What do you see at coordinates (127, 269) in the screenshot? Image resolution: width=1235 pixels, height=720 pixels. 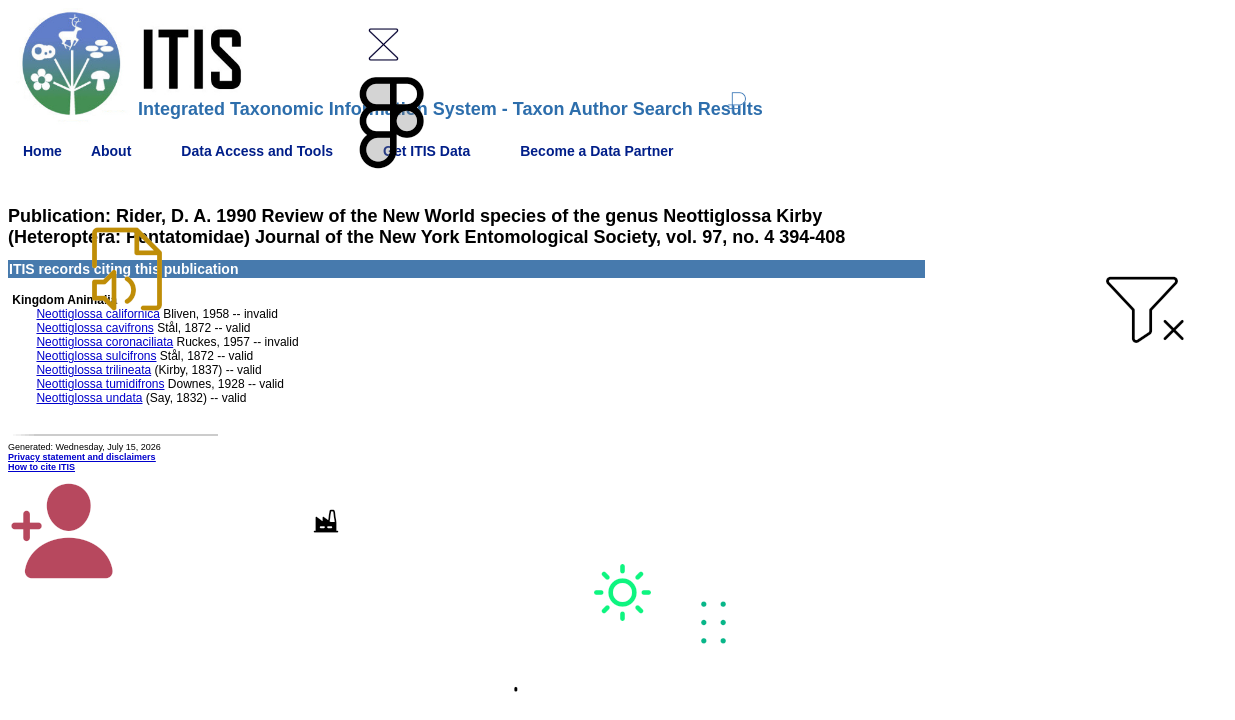 I see `open an audio file` at bounding box center [127, 269].